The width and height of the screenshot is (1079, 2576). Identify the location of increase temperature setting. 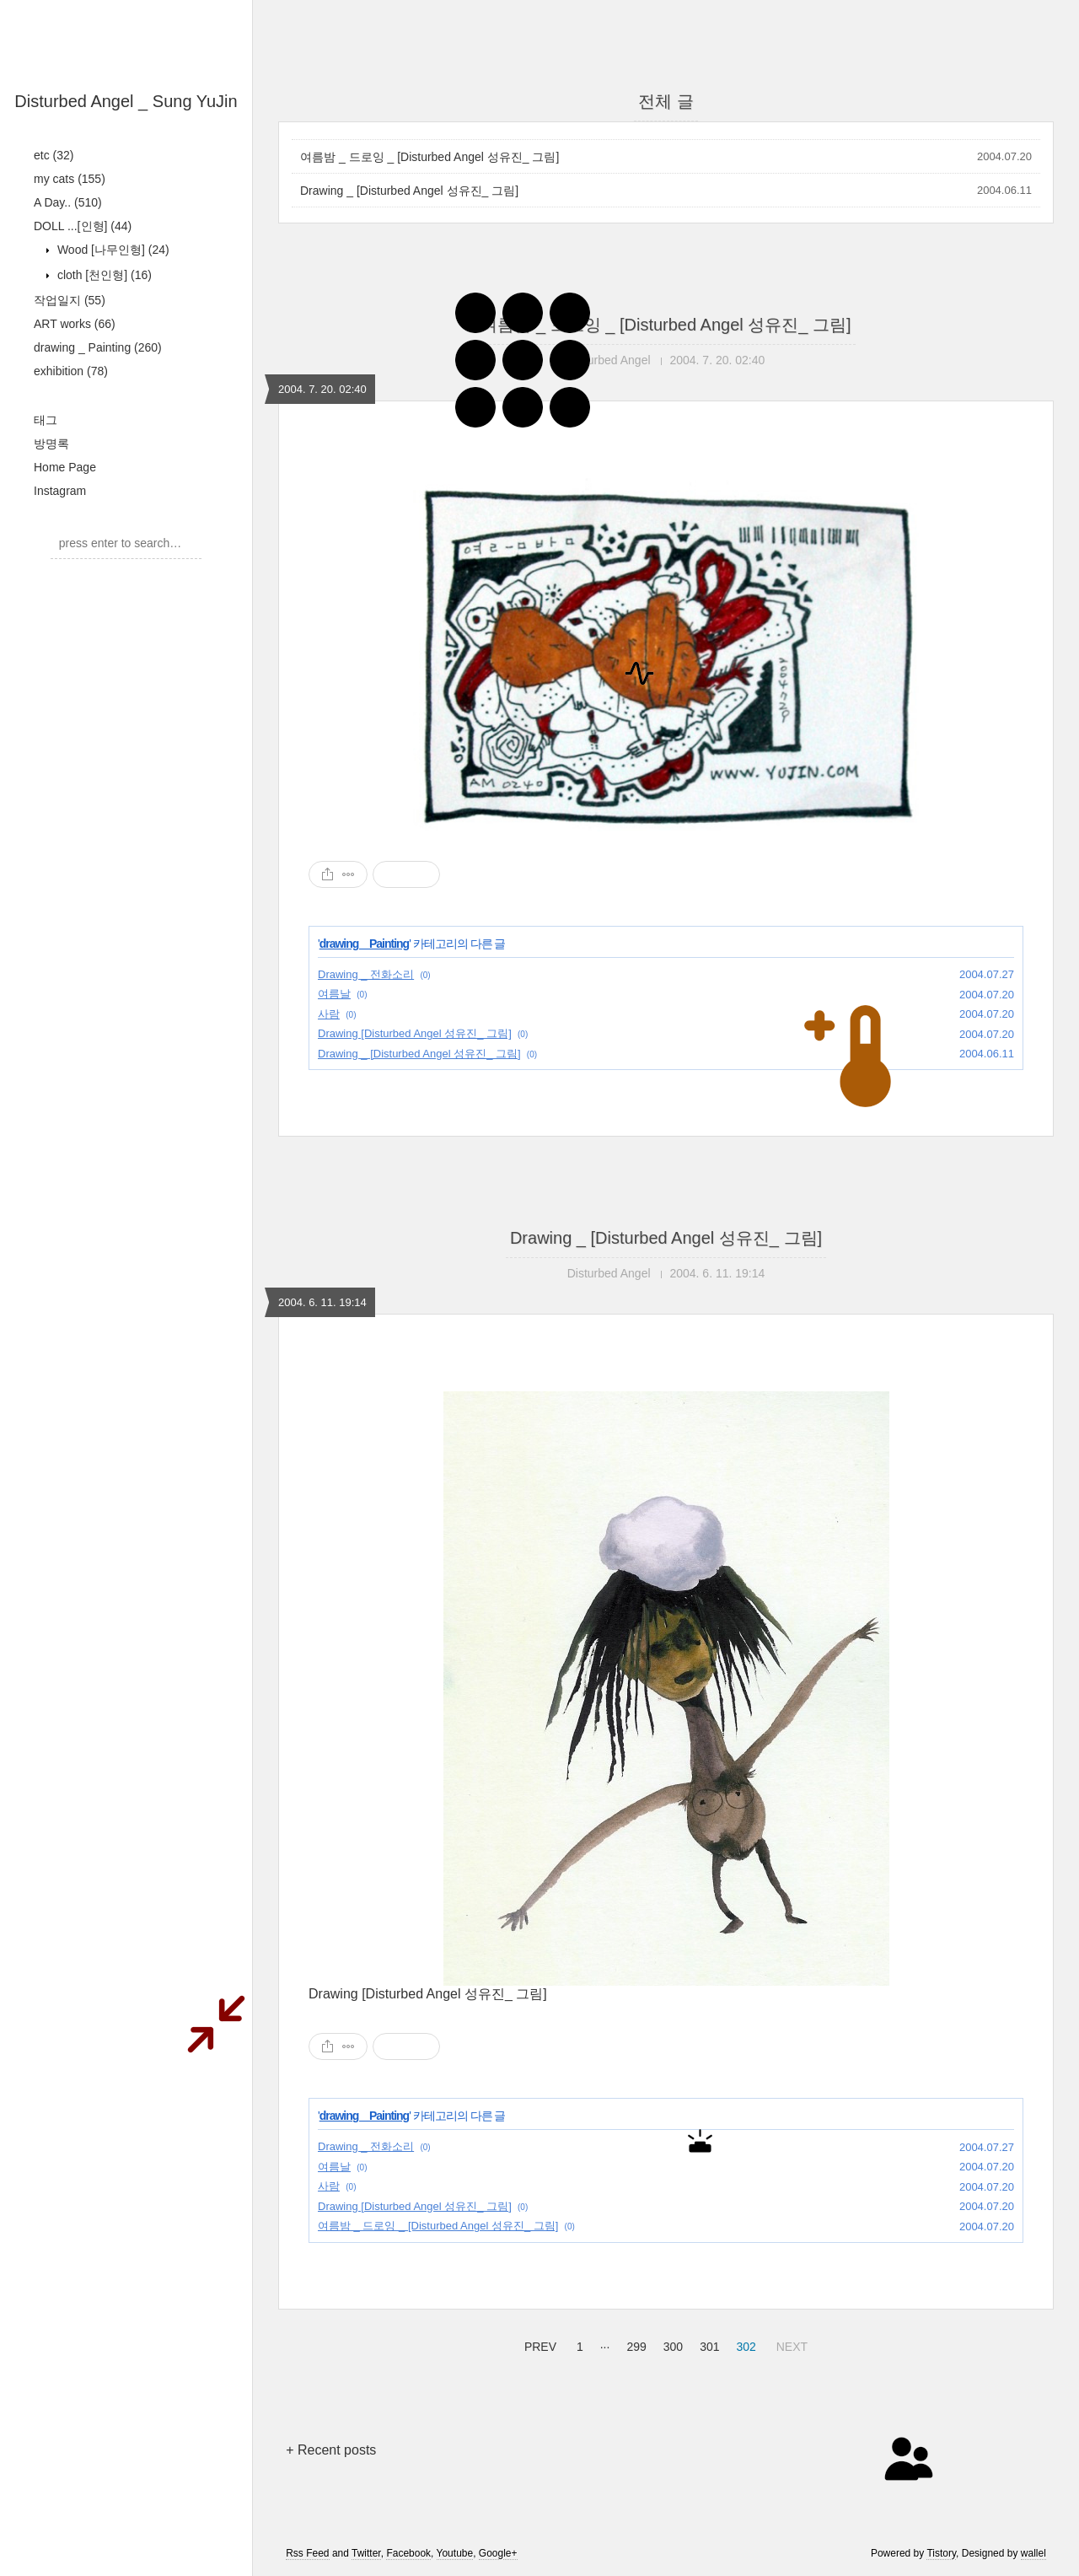
(855, 1056).